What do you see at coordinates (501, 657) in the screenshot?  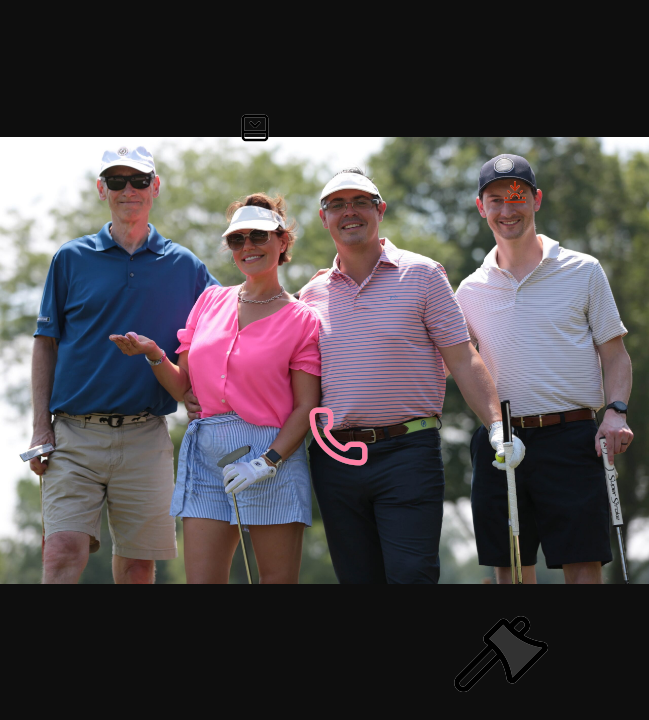 I see `access crafting or building tools` at bounding box center [501, 657].